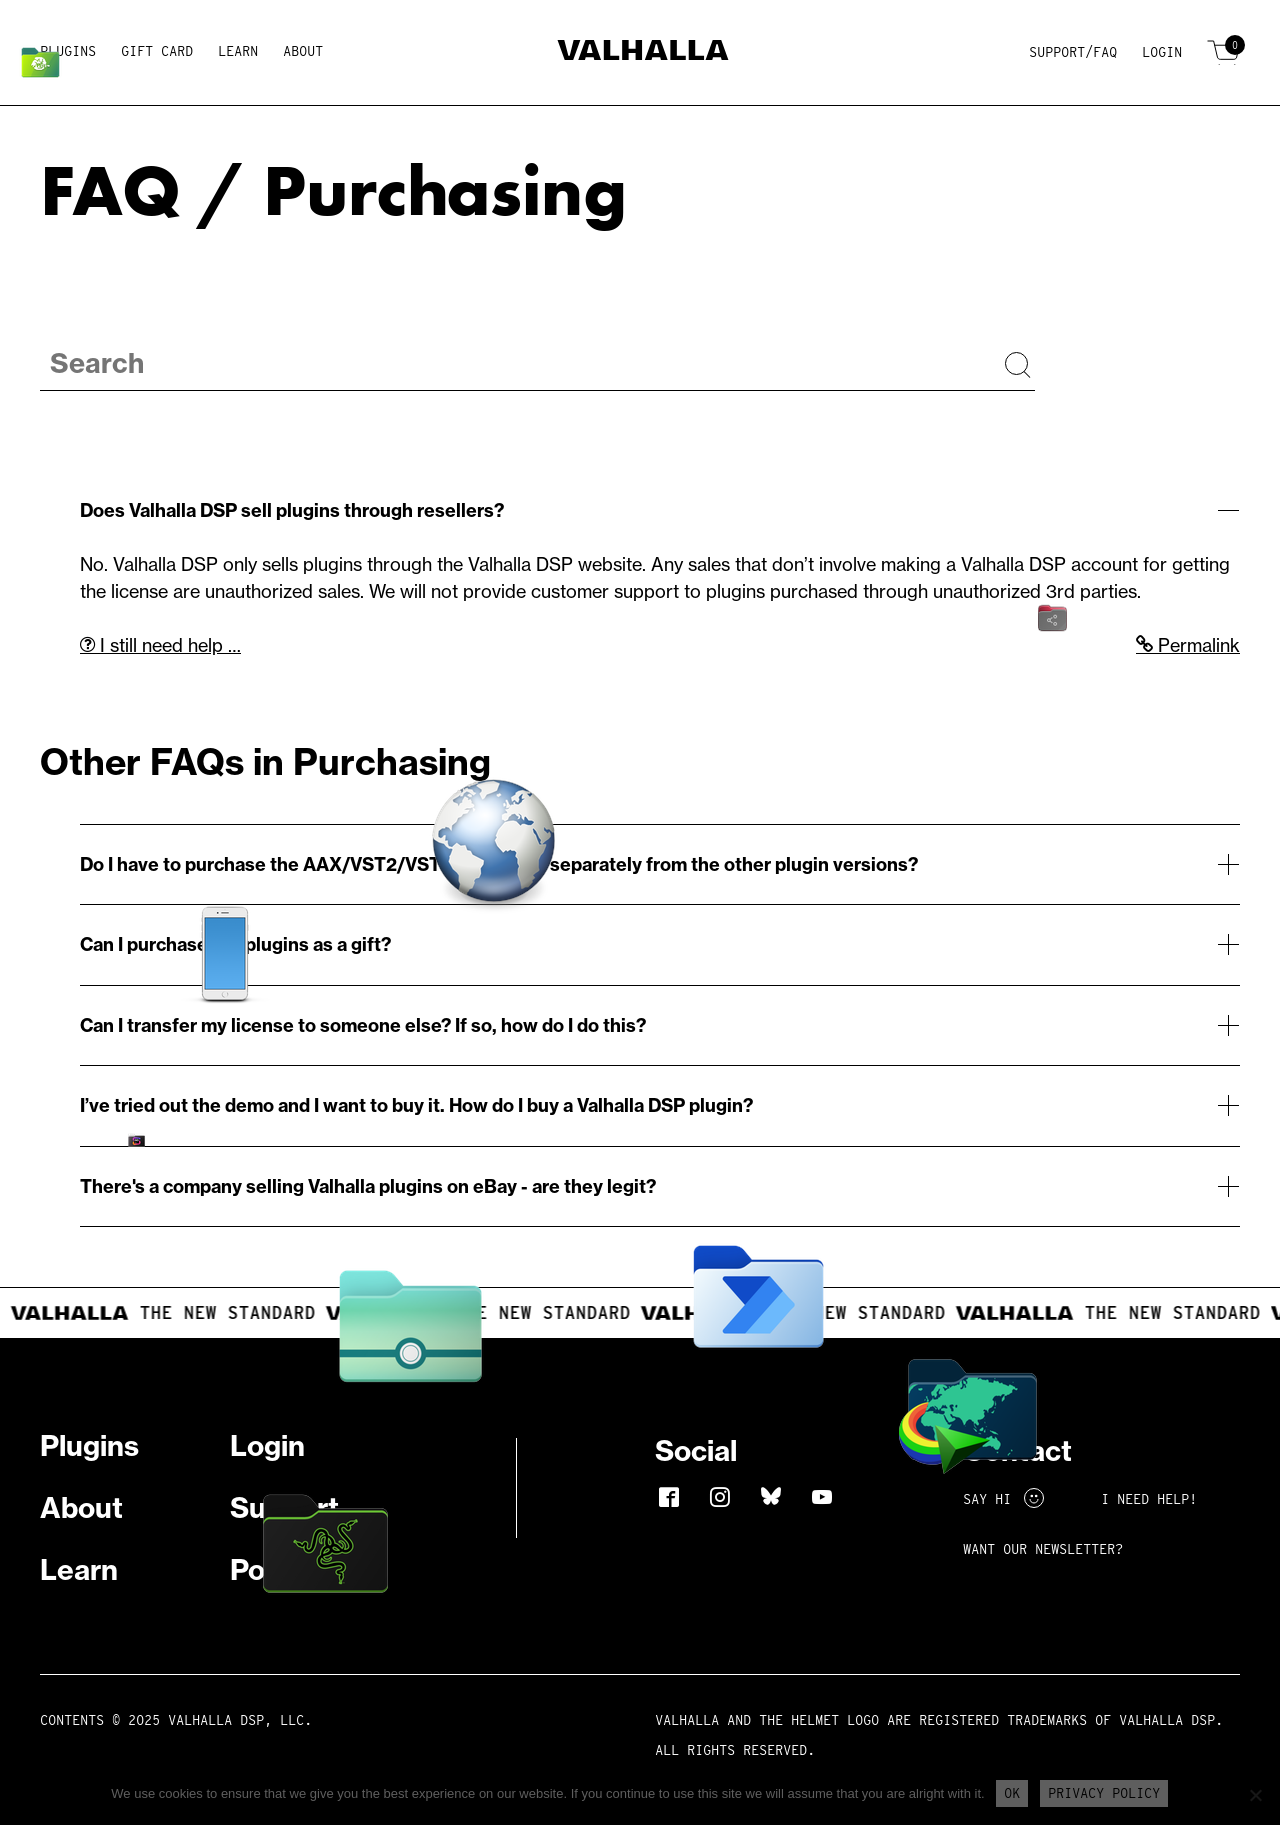 The height and width of the screenshot is (1825, 1280). What do you see at coordinates (225, 955) in the screenshot?
I see `connected iPhone device` at bounding box center [225, 955].